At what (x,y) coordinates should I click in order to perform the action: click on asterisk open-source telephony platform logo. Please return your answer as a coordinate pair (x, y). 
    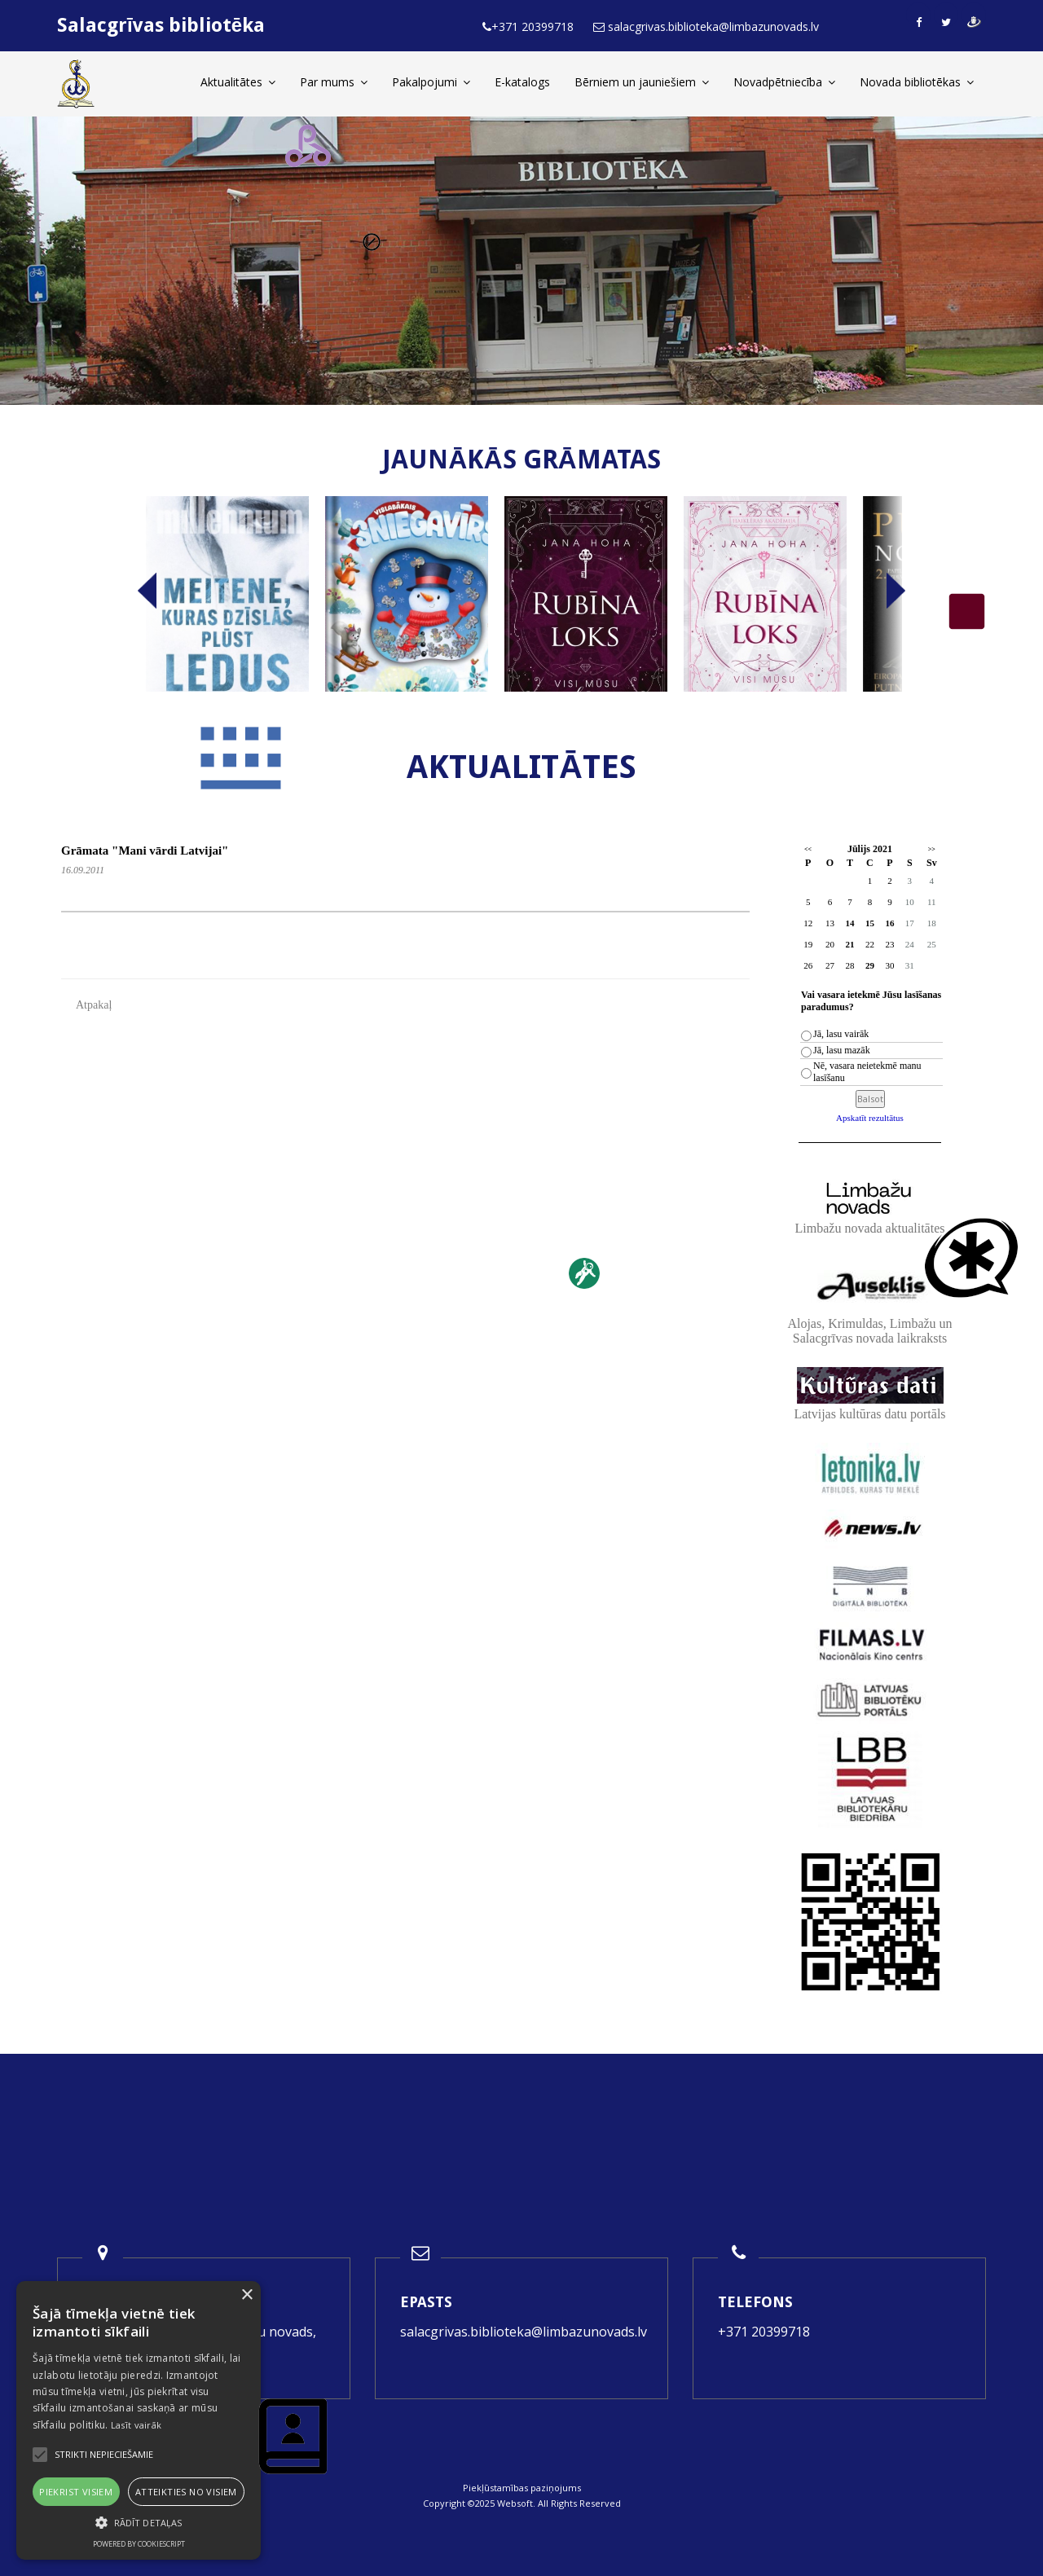
    Looking at the image, I should click on (971, 1258).